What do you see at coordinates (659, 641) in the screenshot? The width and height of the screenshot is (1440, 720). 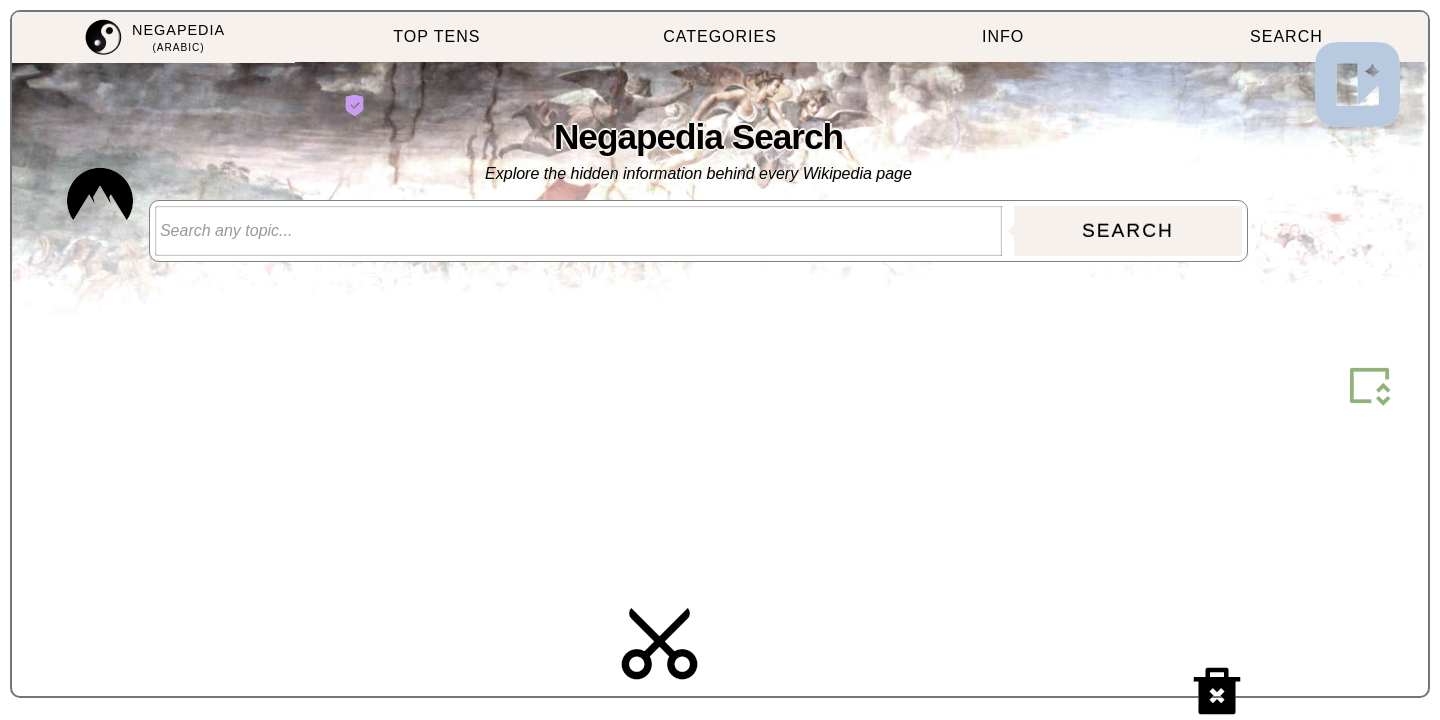 I see `cut selected content` at bounding box center [659, 641].